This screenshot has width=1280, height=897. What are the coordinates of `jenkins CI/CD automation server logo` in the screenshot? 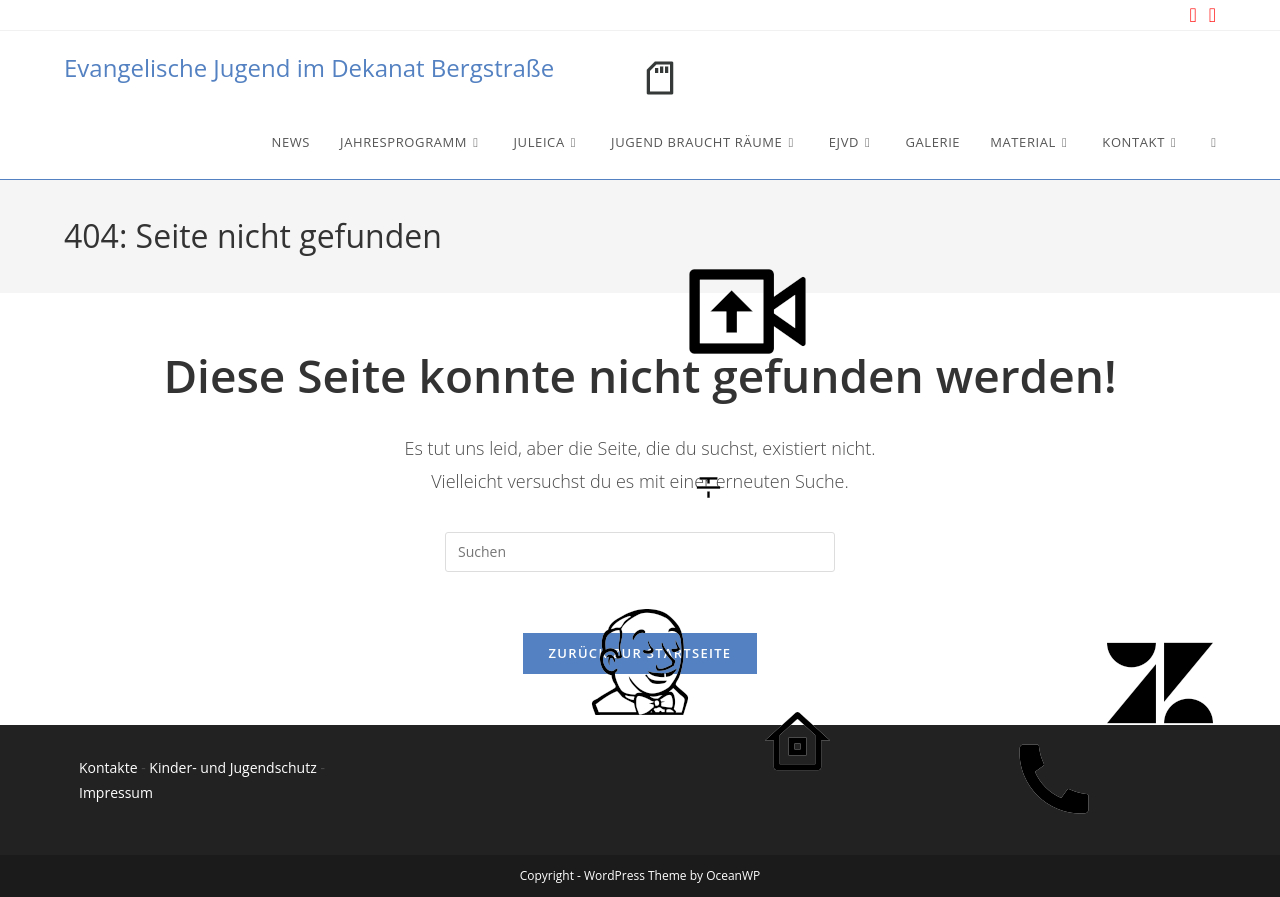 It's located at (640, 662).